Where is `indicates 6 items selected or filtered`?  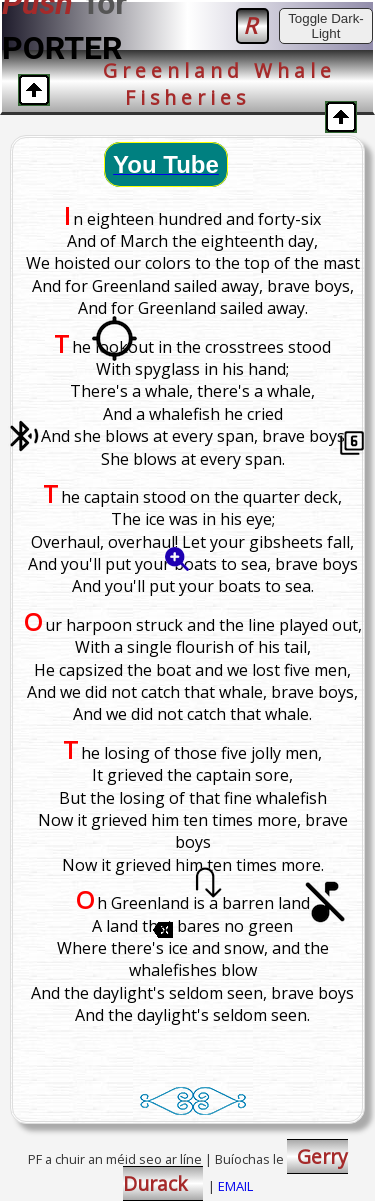 indicates 6 items selected or filtered is located at coordinates (352, 443).